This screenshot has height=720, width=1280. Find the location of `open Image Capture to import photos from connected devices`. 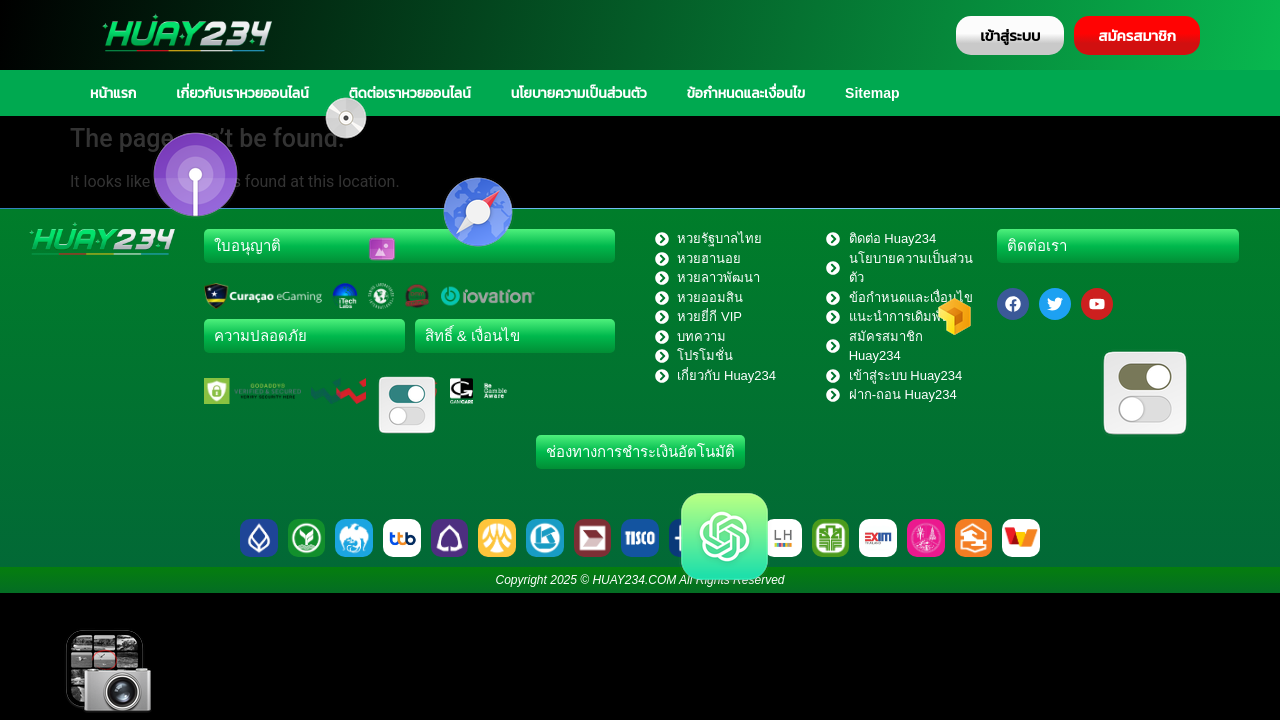

open Image Capture to import photos from connected devices is located at coordinates (104, 668).